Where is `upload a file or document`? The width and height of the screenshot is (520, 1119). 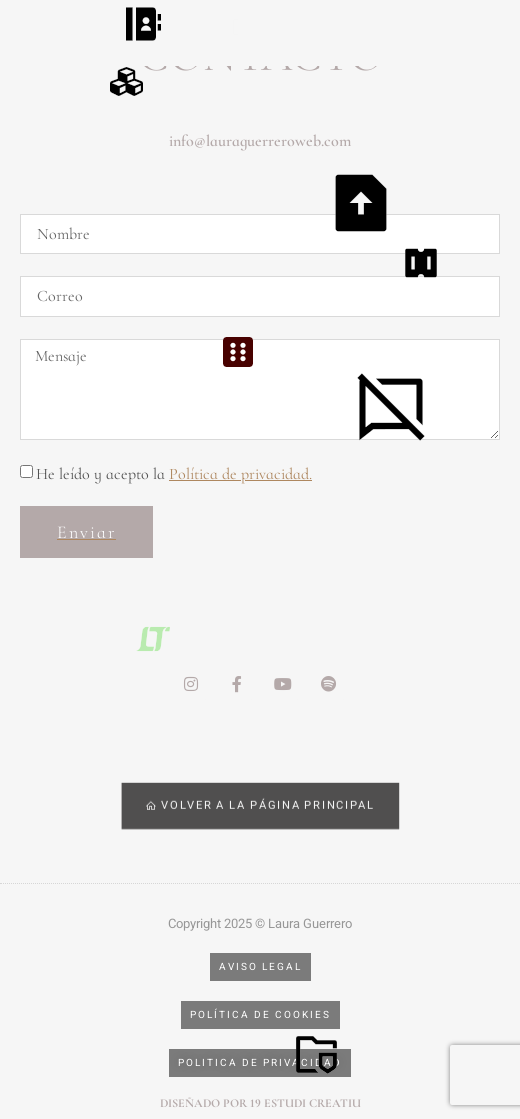 upload a file or document is located at coordinates (361, 203).